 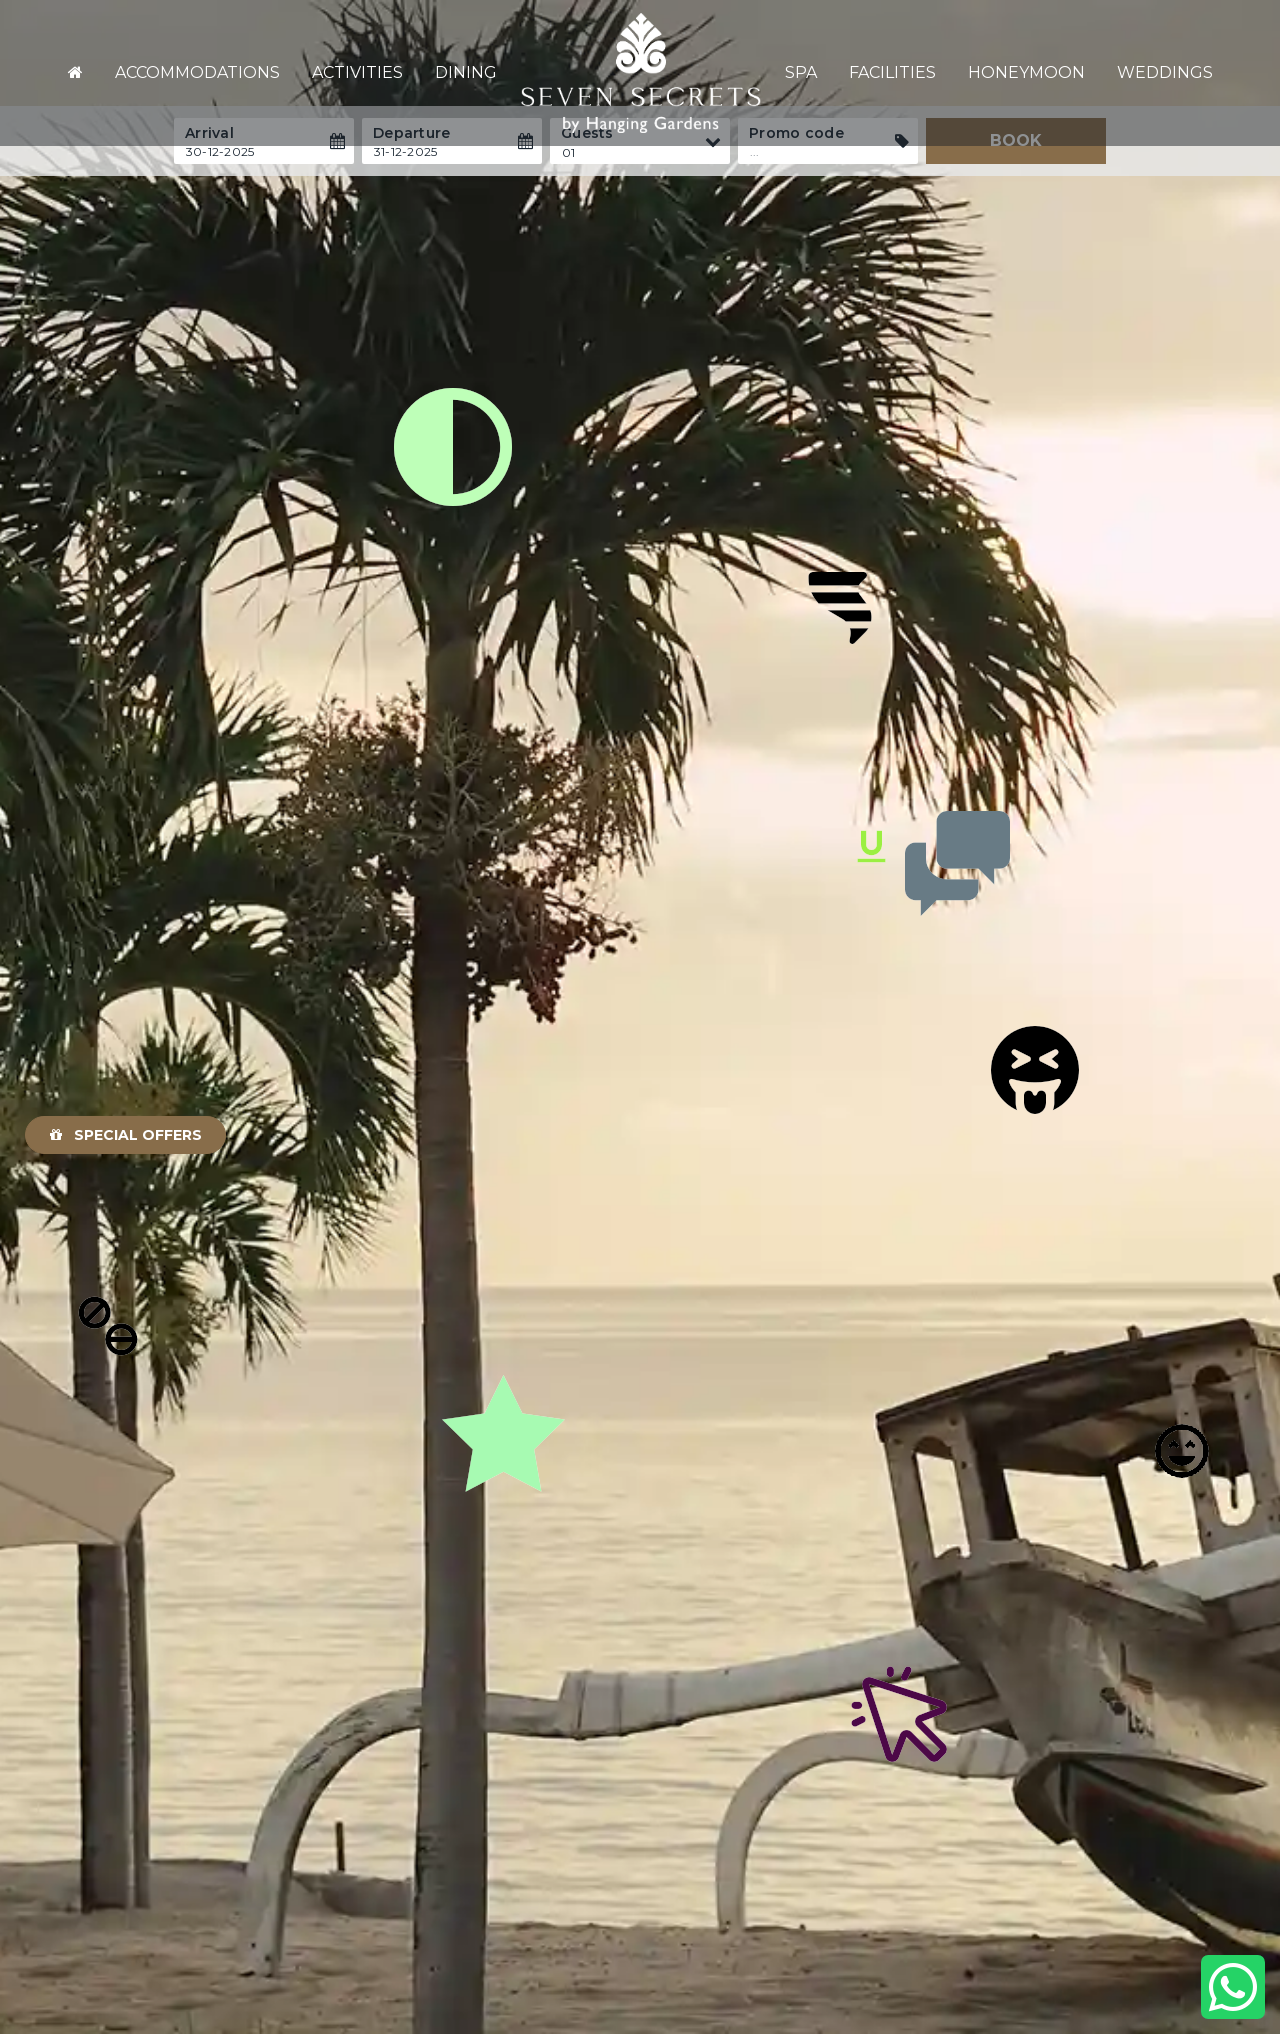 I want to click on click or tap to interact, so click(x=904, y=1719).